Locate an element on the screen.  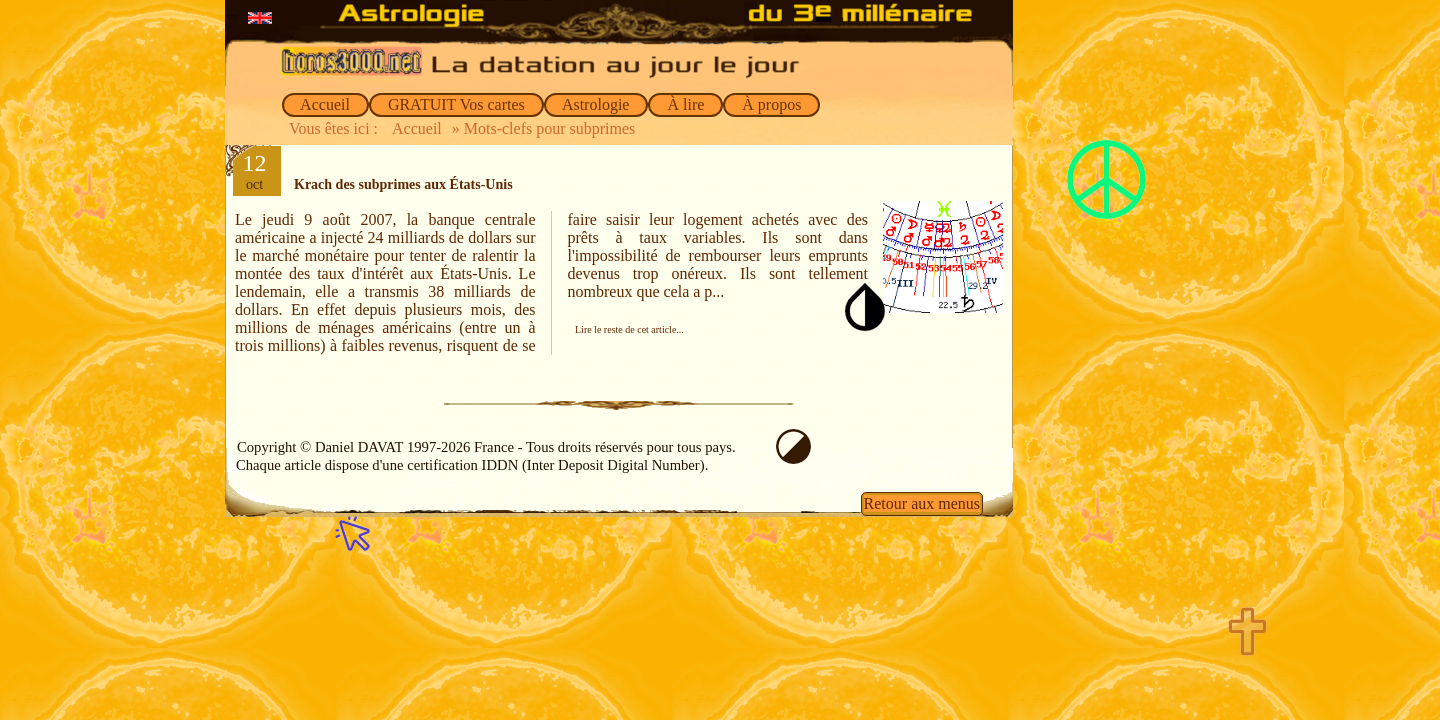
toggle color inversion or contrast settings is located at coordinates (865, 307).